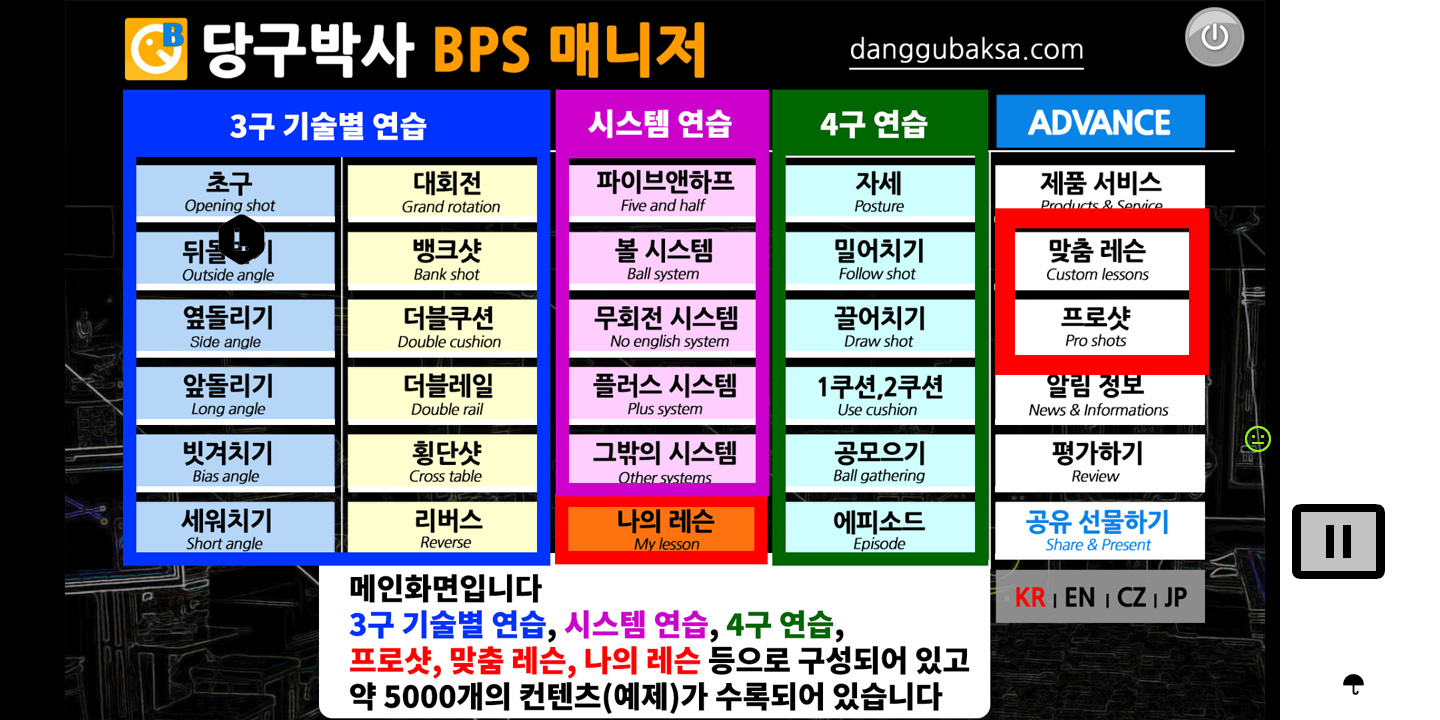  Describe the element at coordinates (1338, 541) in the screenshot. I see `pause an ongoing presentation` at that location.